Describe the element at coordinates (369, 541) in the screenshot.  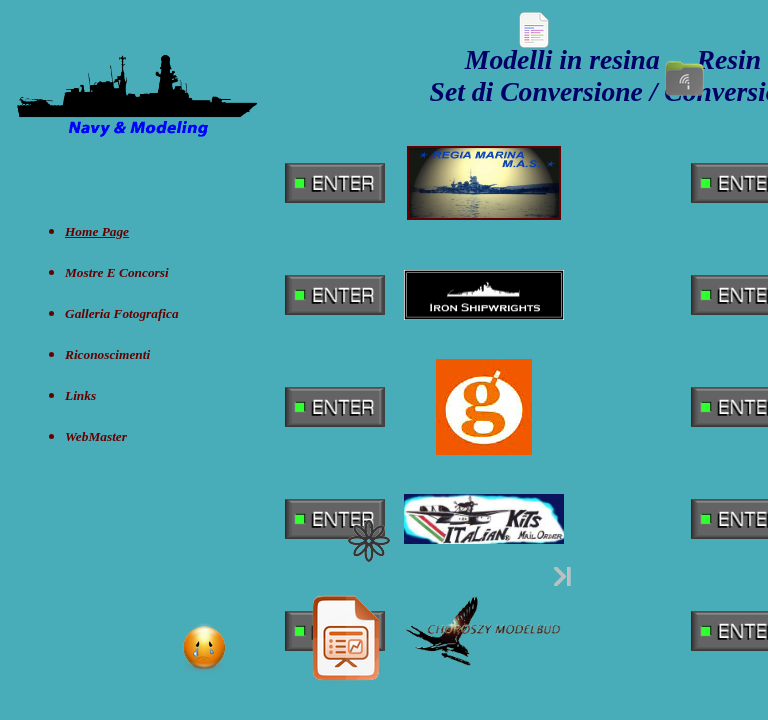
I see `open budgie window shuffler workspace manager` at that location.